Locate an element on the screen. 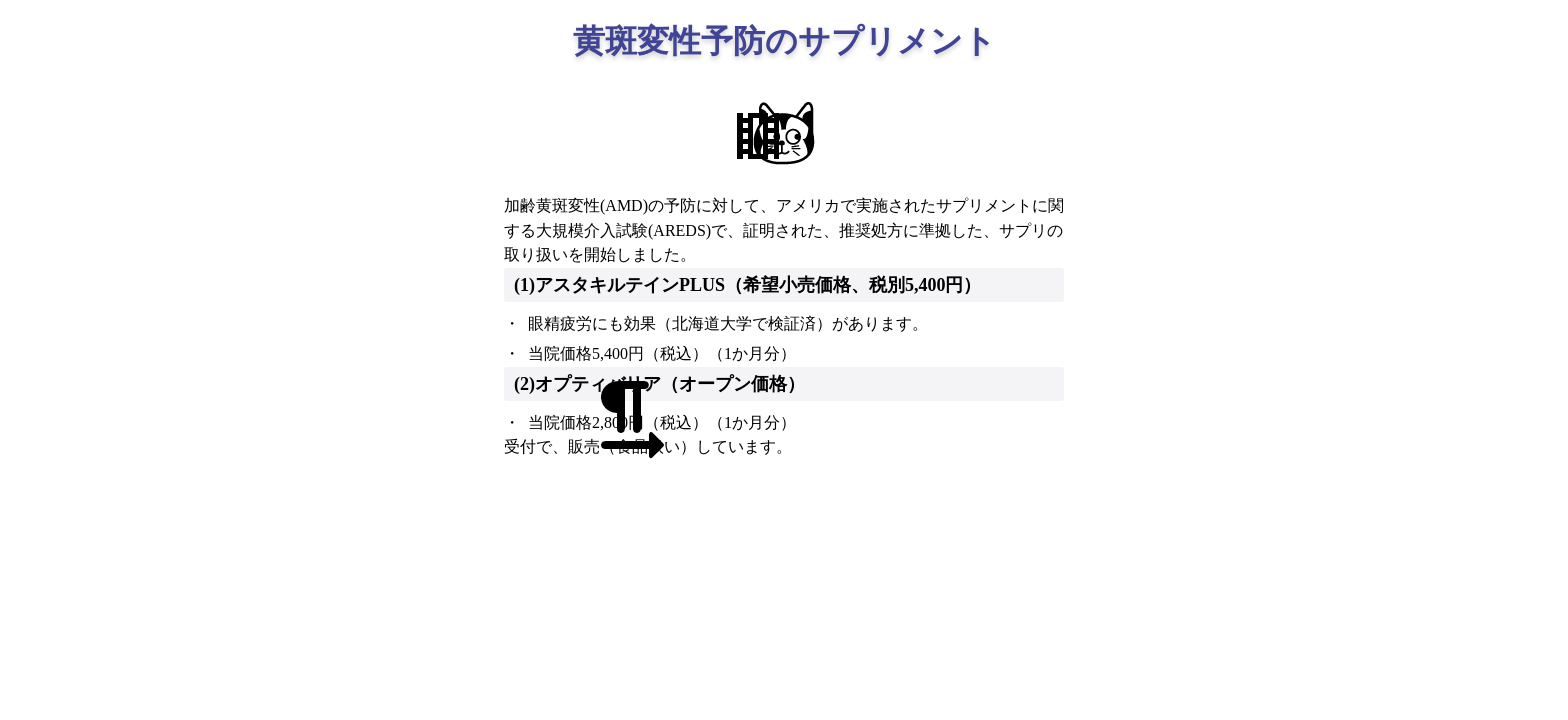  set text direction to left-to-right is located at coordinates (629, 421).